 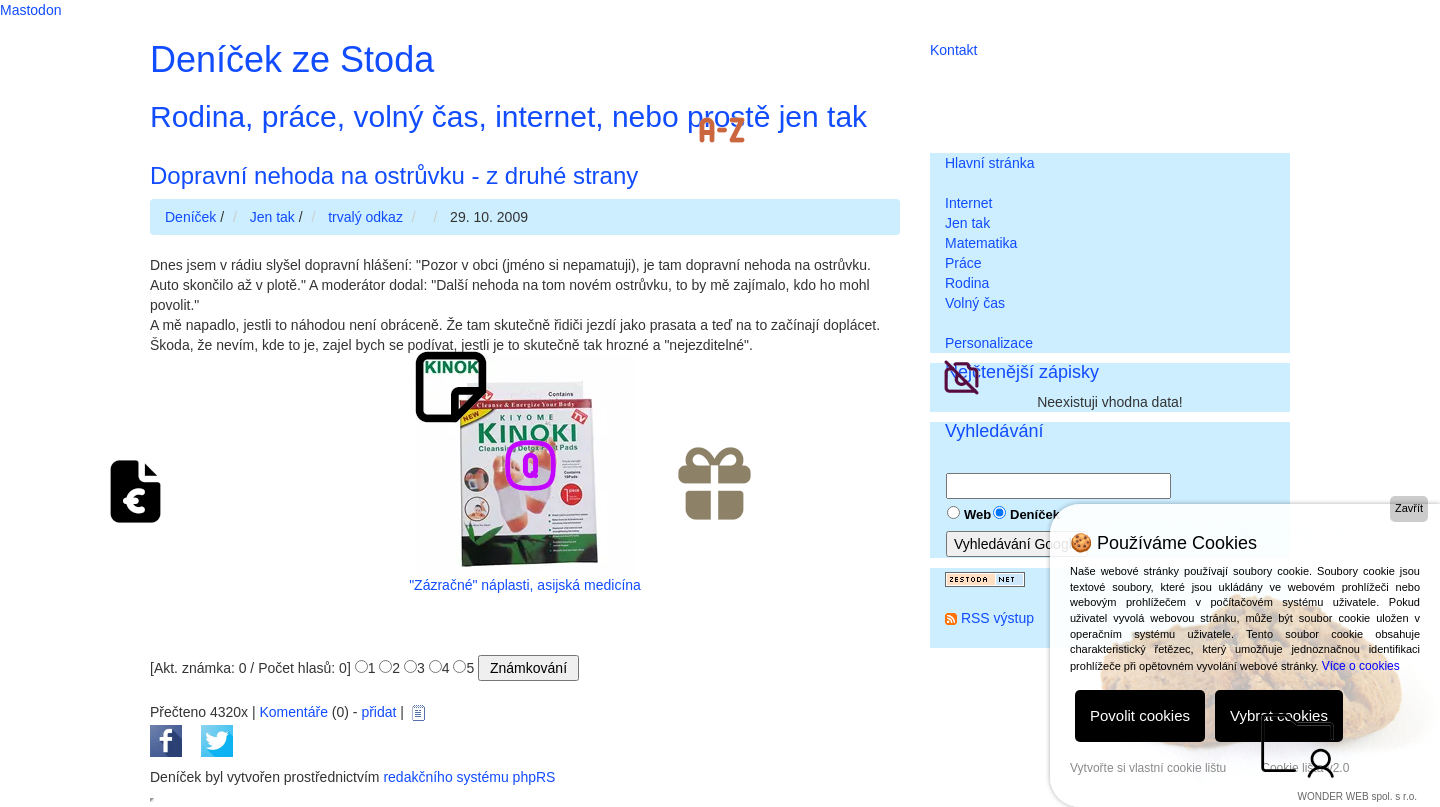 I want to click on create a new note, so click(x=451, y=387).